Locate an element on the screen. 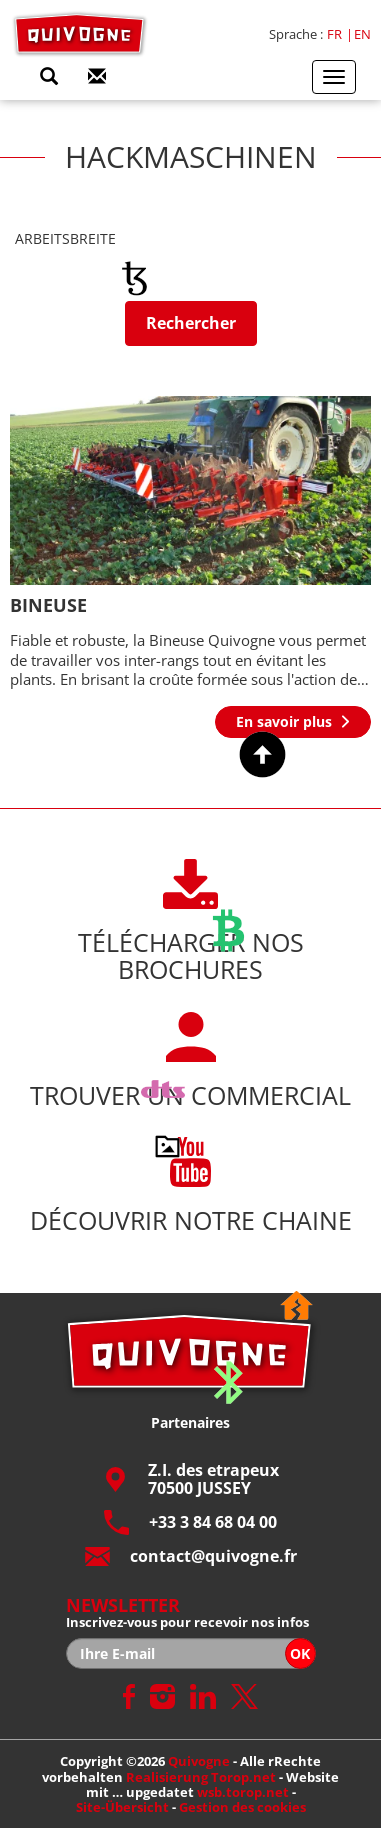 The image size is (381, 1828). toggle bluetooth connectivity is located at coordinates (228, 1382).